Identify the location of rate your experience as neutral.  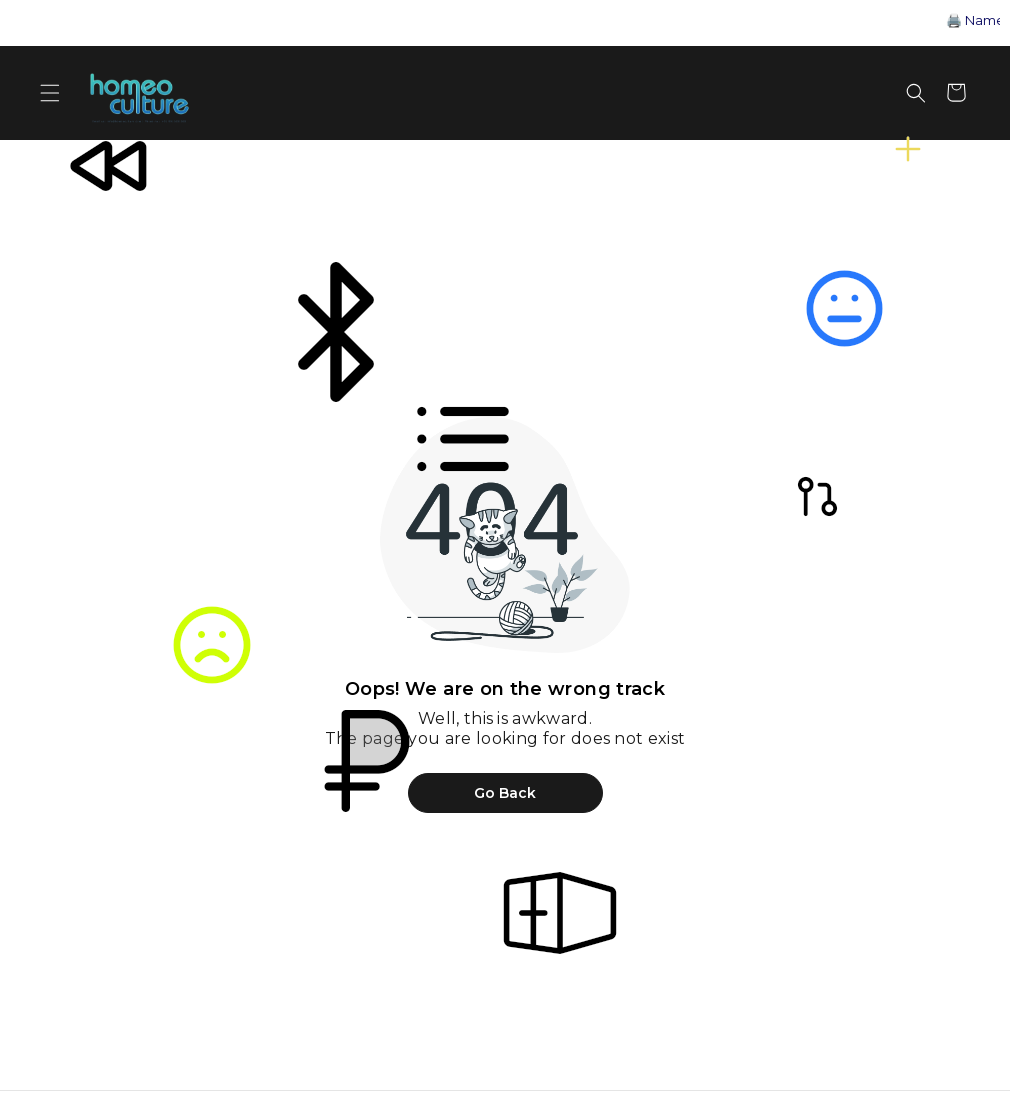
(844, 308).